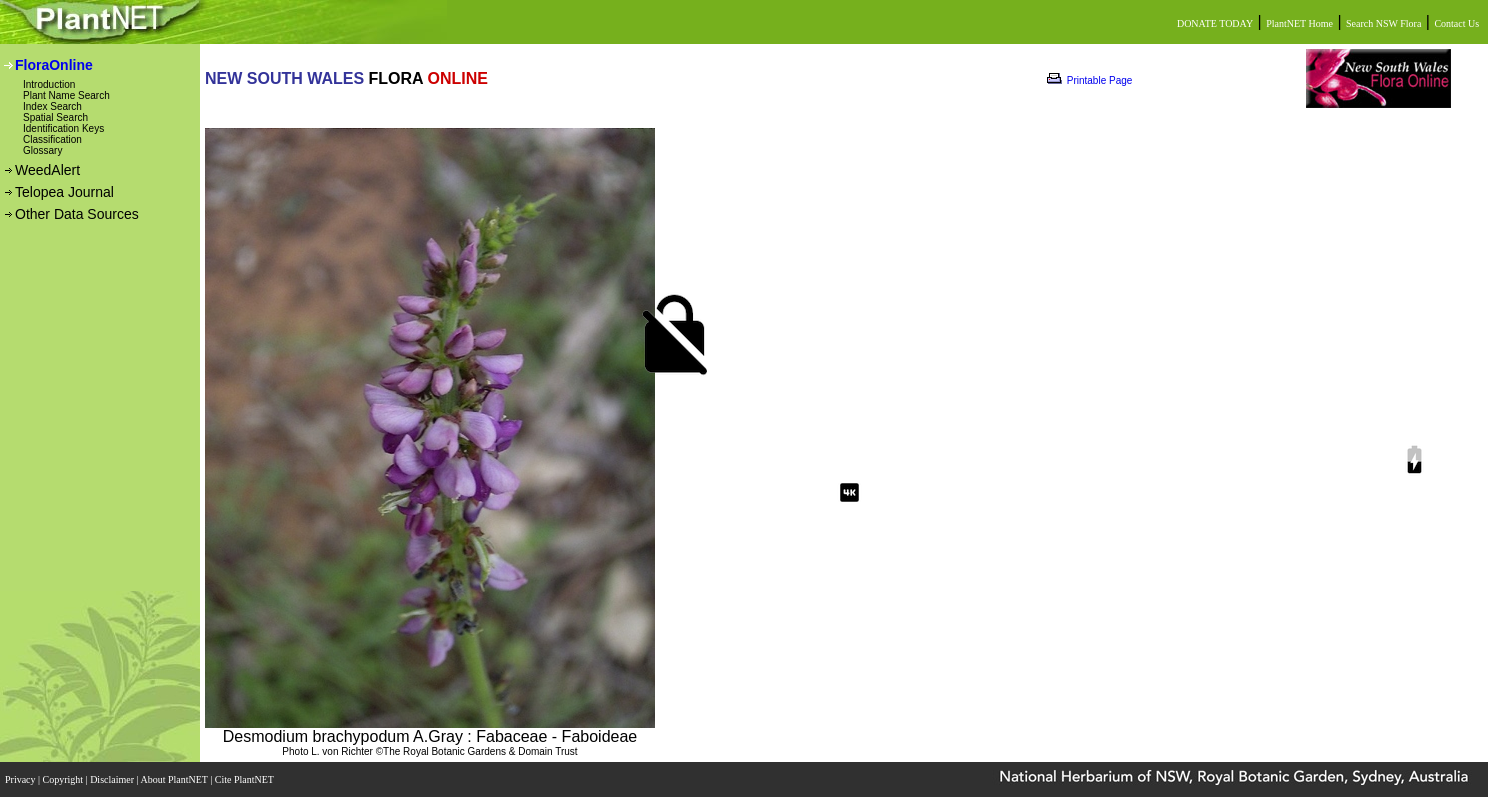  I want to click on indicates 4K video quality is available, so click(849, 492).